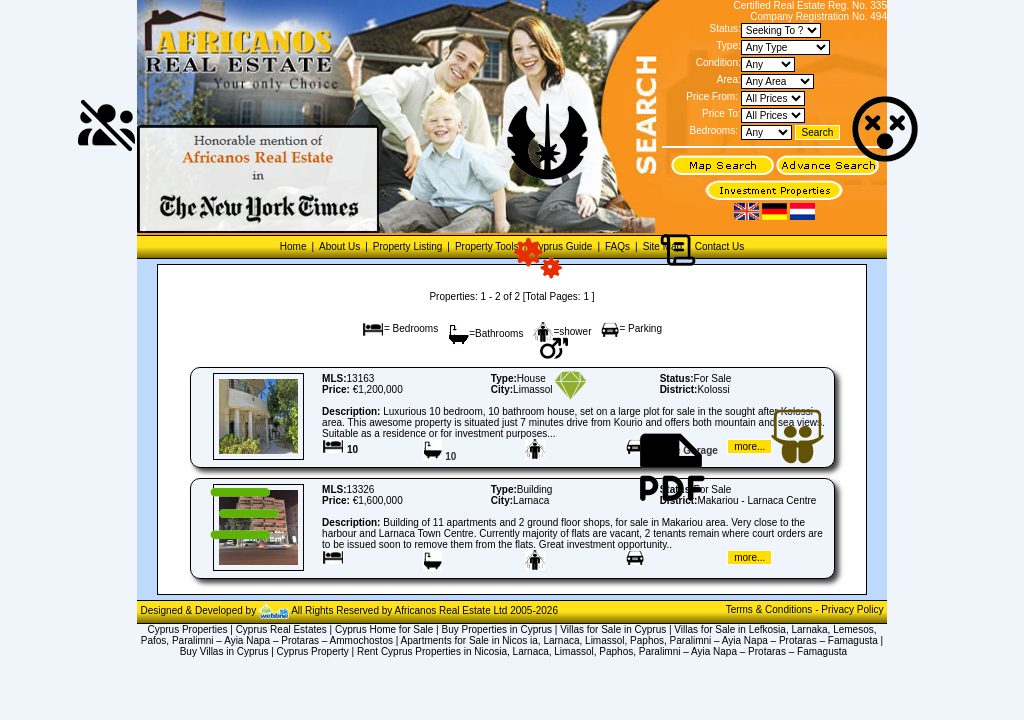 Image resolution: width=1024 pixels, height=720 pixels. Describe the element at coordinates (554, 349) in the screenshot. I see `indicates male-male relationship or gay men` at that location.